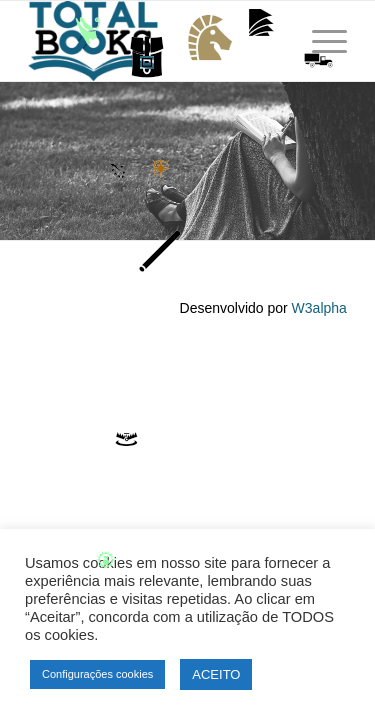 This screenshot has width=375, height=720. Describe the element at coordinates (126, 436) in the screenshot. I see `trap or hazard indicator in a game interface` at that location.